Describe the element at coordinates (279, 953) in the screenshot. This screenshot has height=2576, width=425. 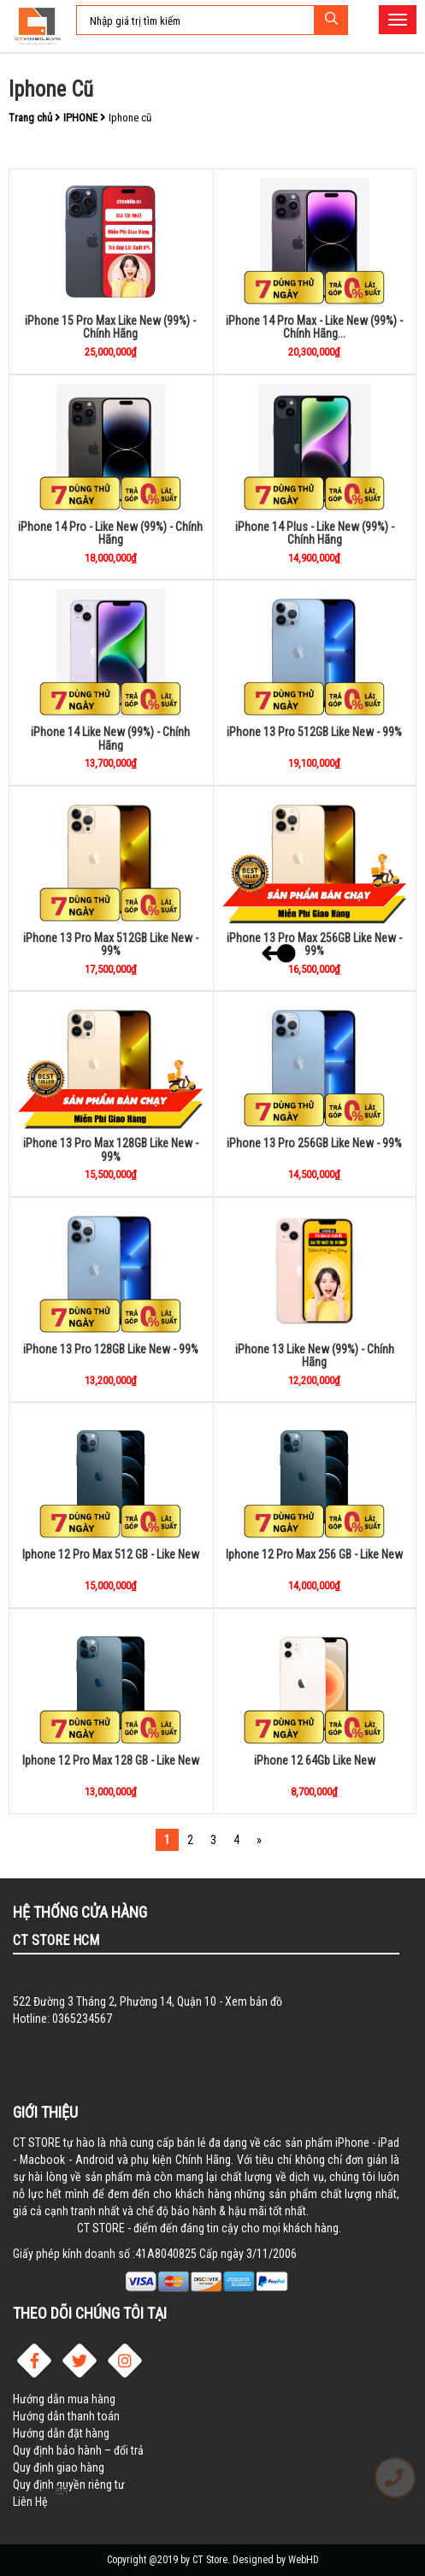
I see `swipe left to dismiss or navigate` at that location.